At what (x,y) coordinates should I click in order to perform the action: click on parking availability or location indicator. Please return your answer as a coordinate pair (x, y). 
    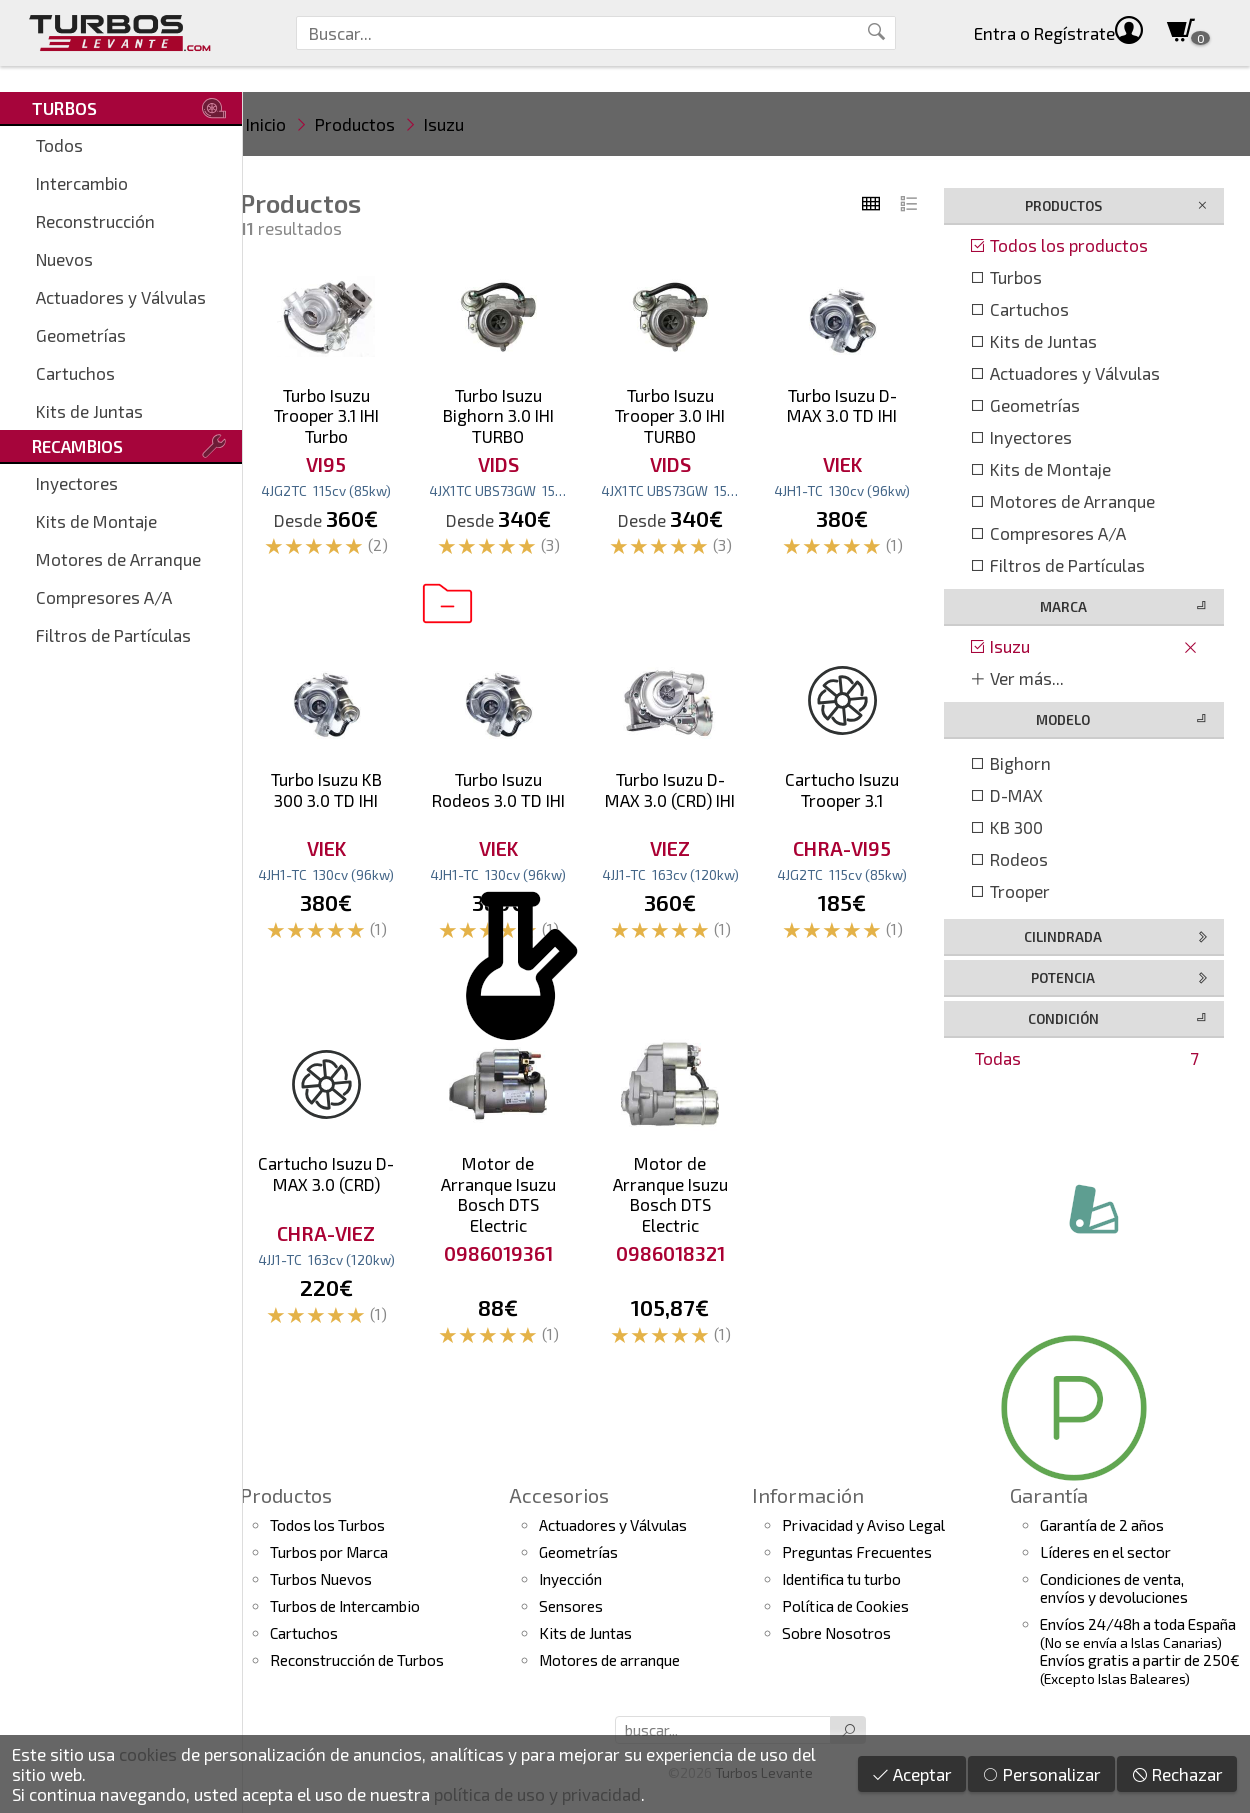
    Looking at the image, I should click on (1074, 1408).